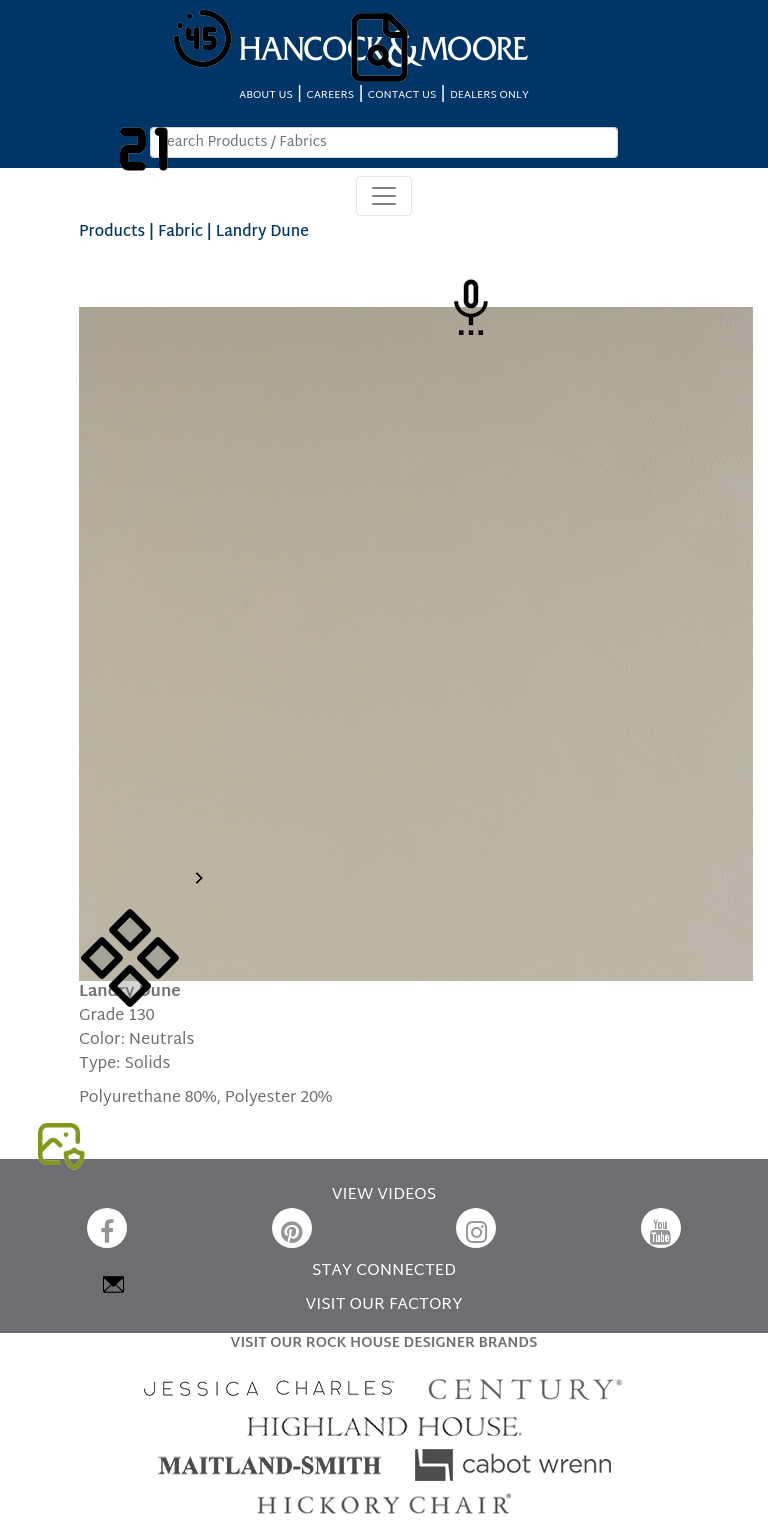 The width and height of the screenshot is (768, 1532). I want to click on access game or entertainment features, so click(130, 958).